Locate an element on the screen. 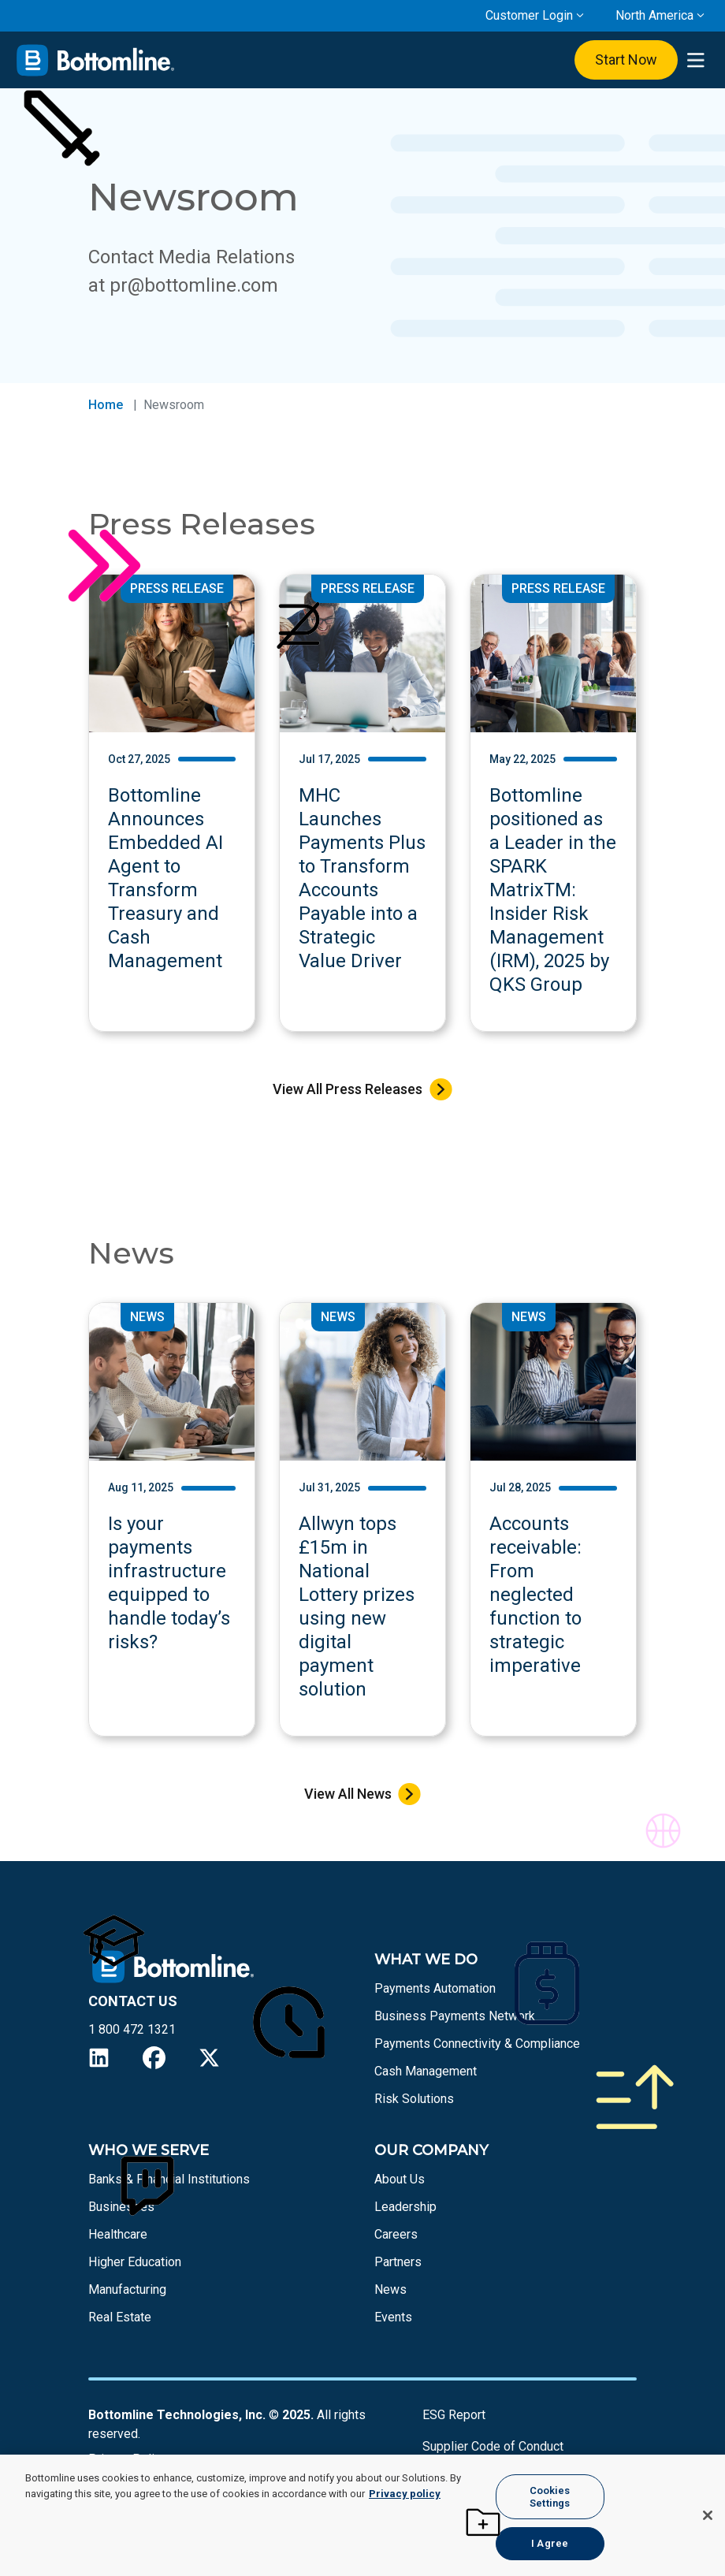  access weapons or combat features is located at coordinates (61, 128).